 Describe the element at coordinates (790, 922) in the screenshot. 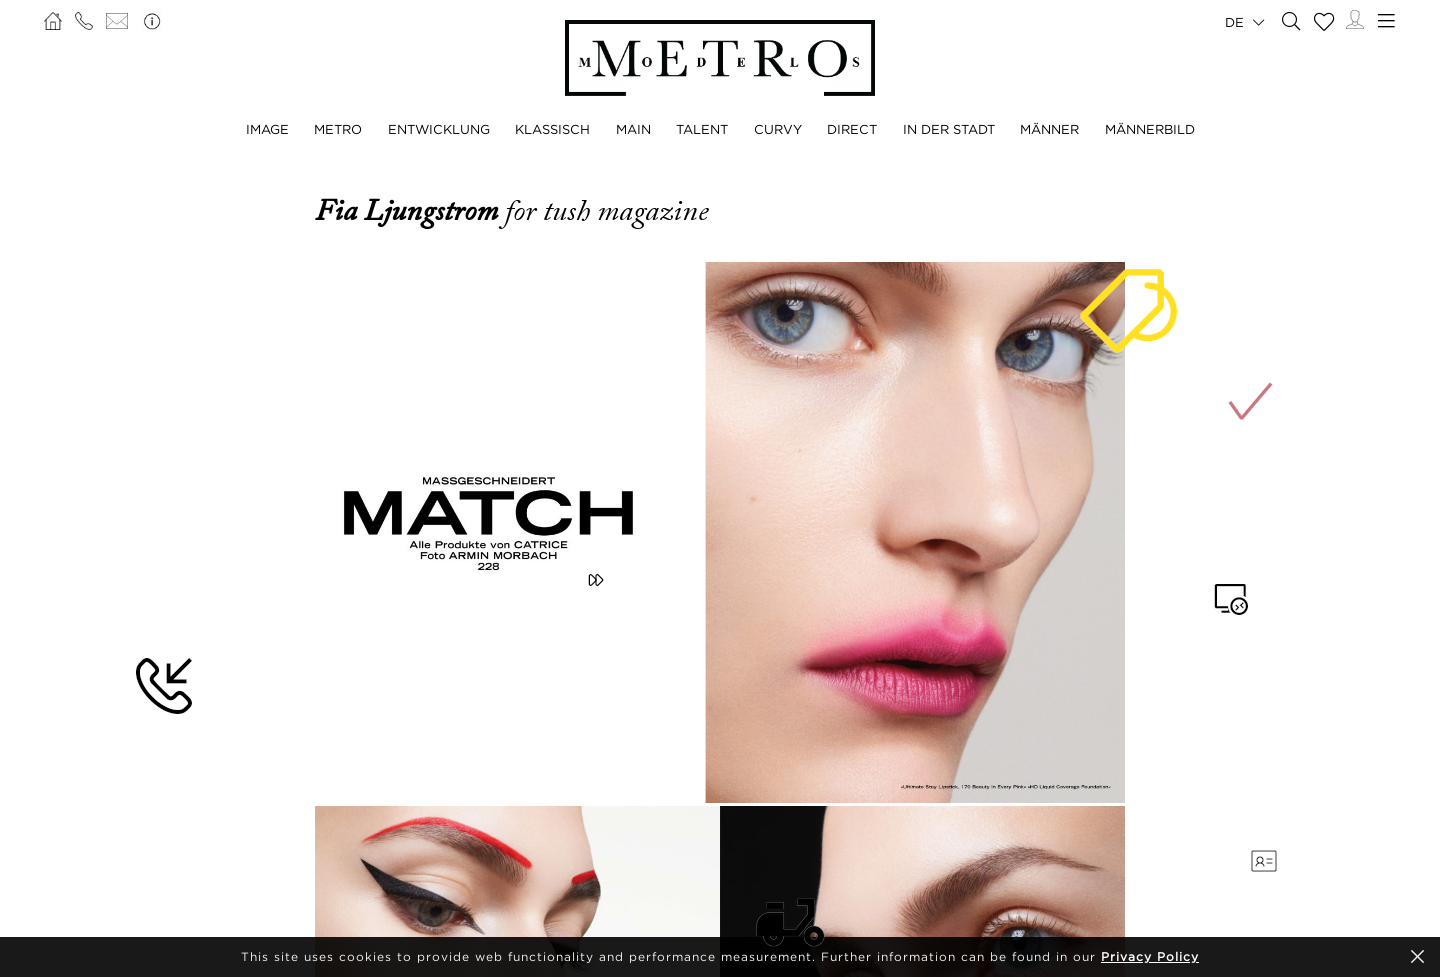

I see `select moped or scooter delivery option` at that location.